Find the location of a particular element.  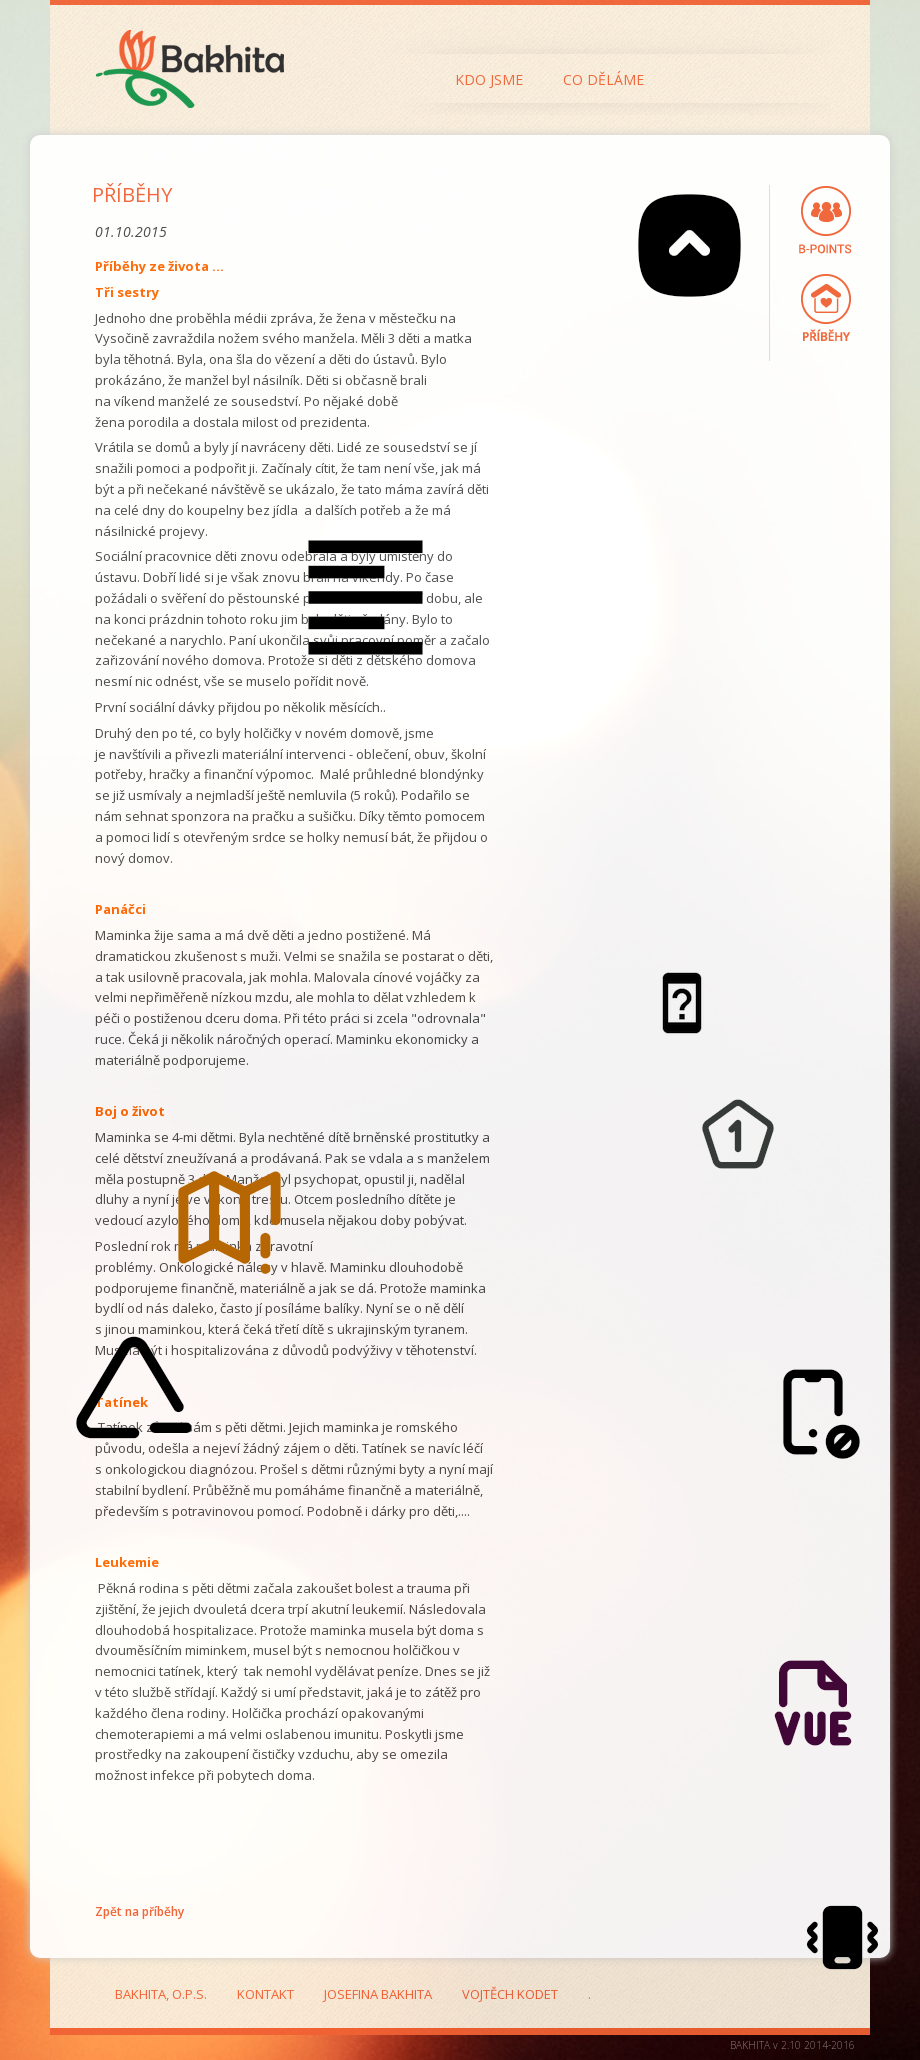

indicates first step or priority level one is located at coordinates (738, 1136).